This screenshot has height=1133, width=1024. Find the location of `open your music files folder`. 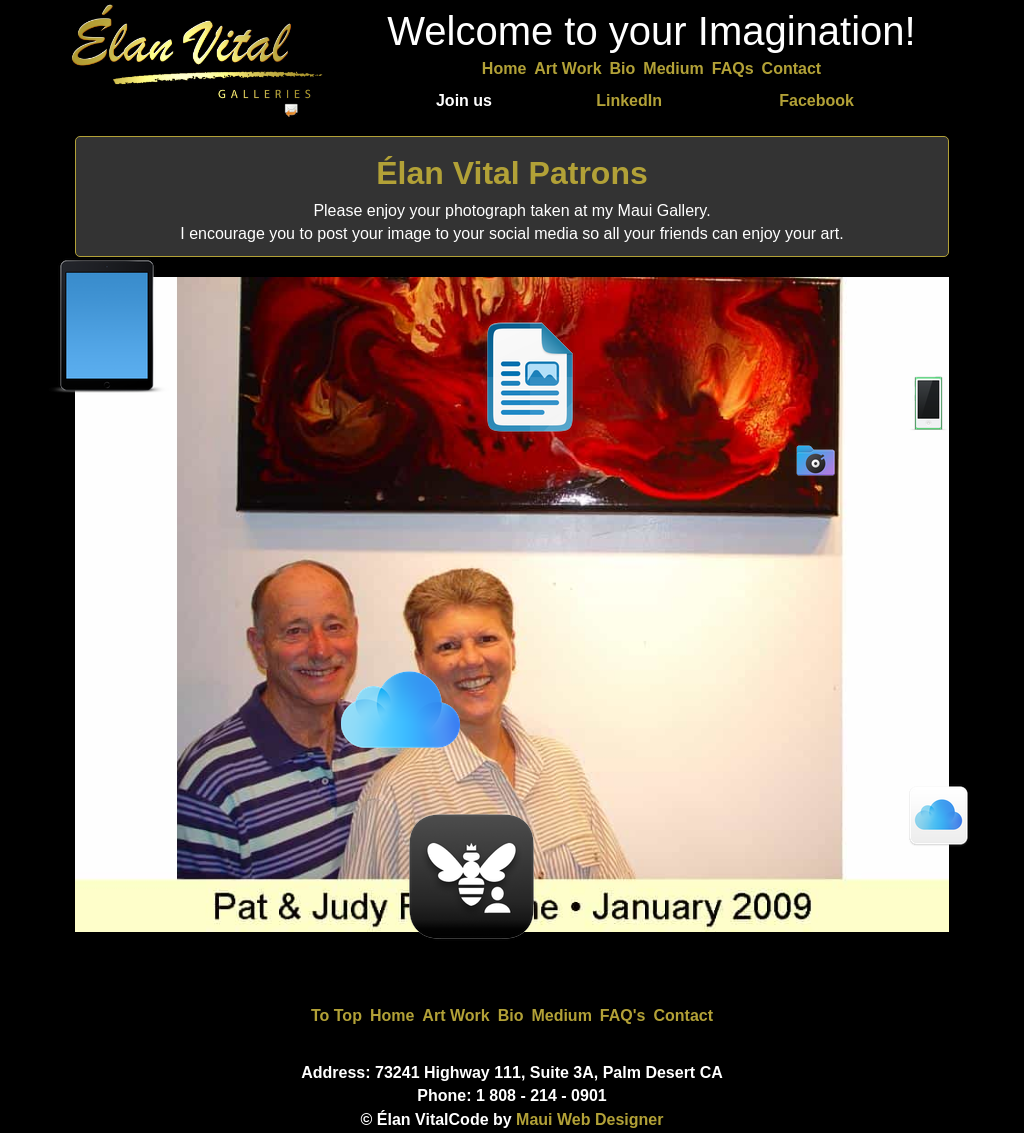

open your music files folder is located at coordinates (815, 461).